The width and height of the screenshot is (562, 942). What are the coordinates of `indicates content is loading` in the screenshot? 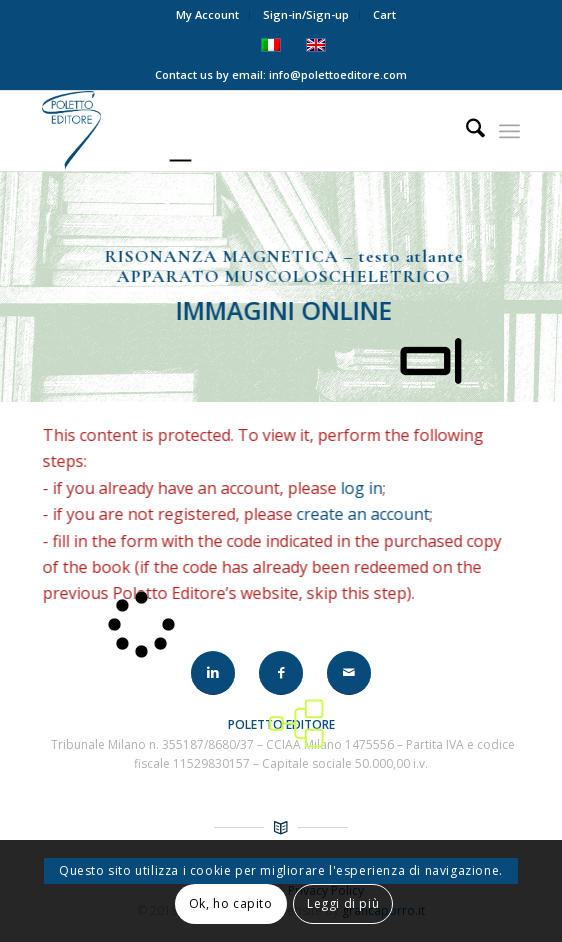 It's located at (141, 624).